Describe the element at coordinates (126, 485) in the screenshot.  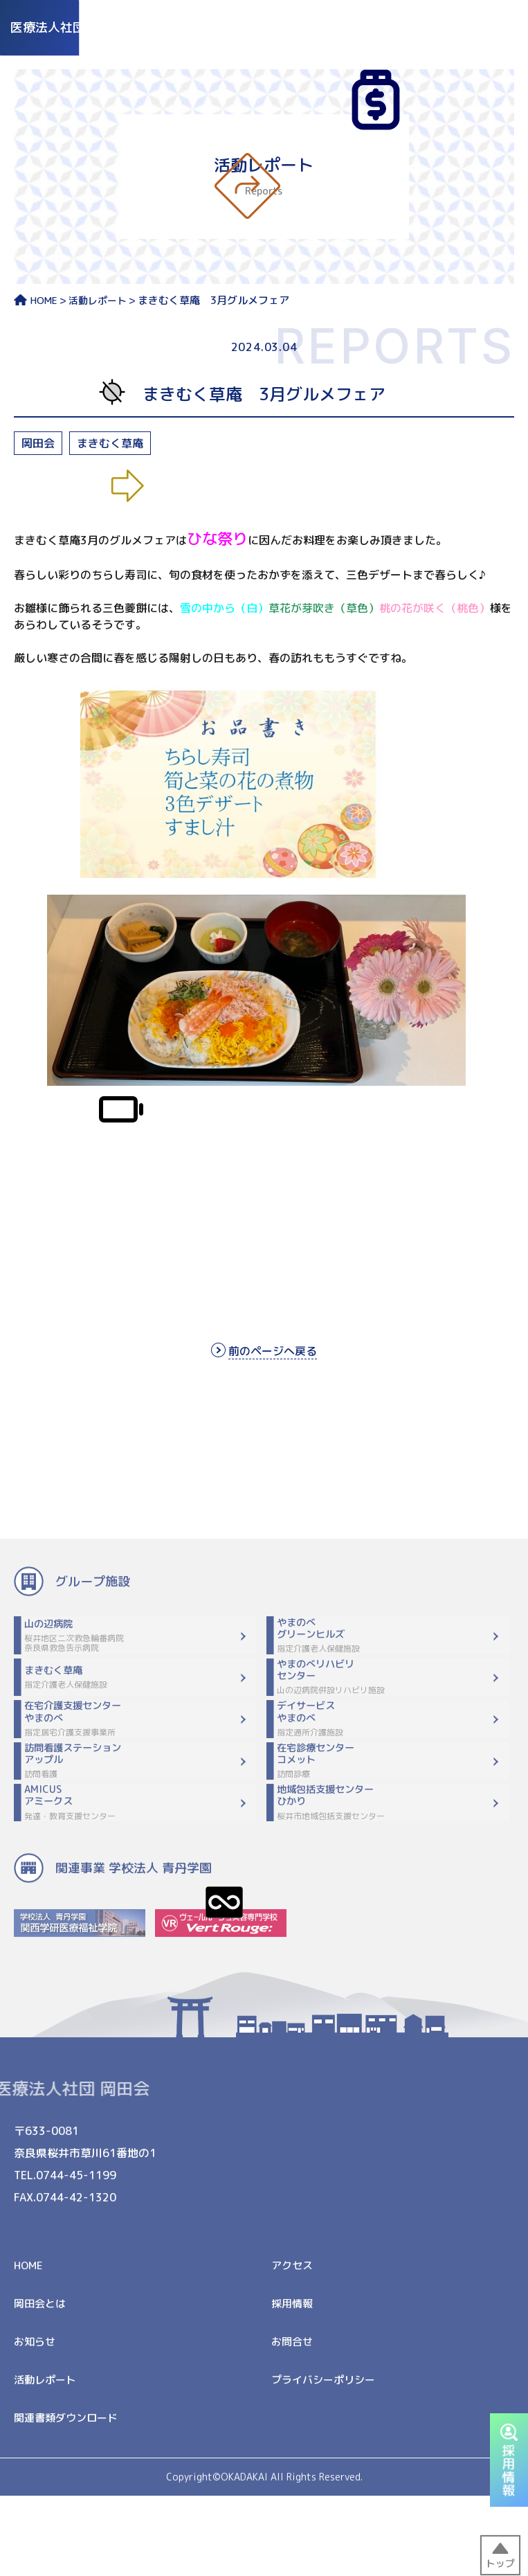
I see `go to next item or step` at that location.